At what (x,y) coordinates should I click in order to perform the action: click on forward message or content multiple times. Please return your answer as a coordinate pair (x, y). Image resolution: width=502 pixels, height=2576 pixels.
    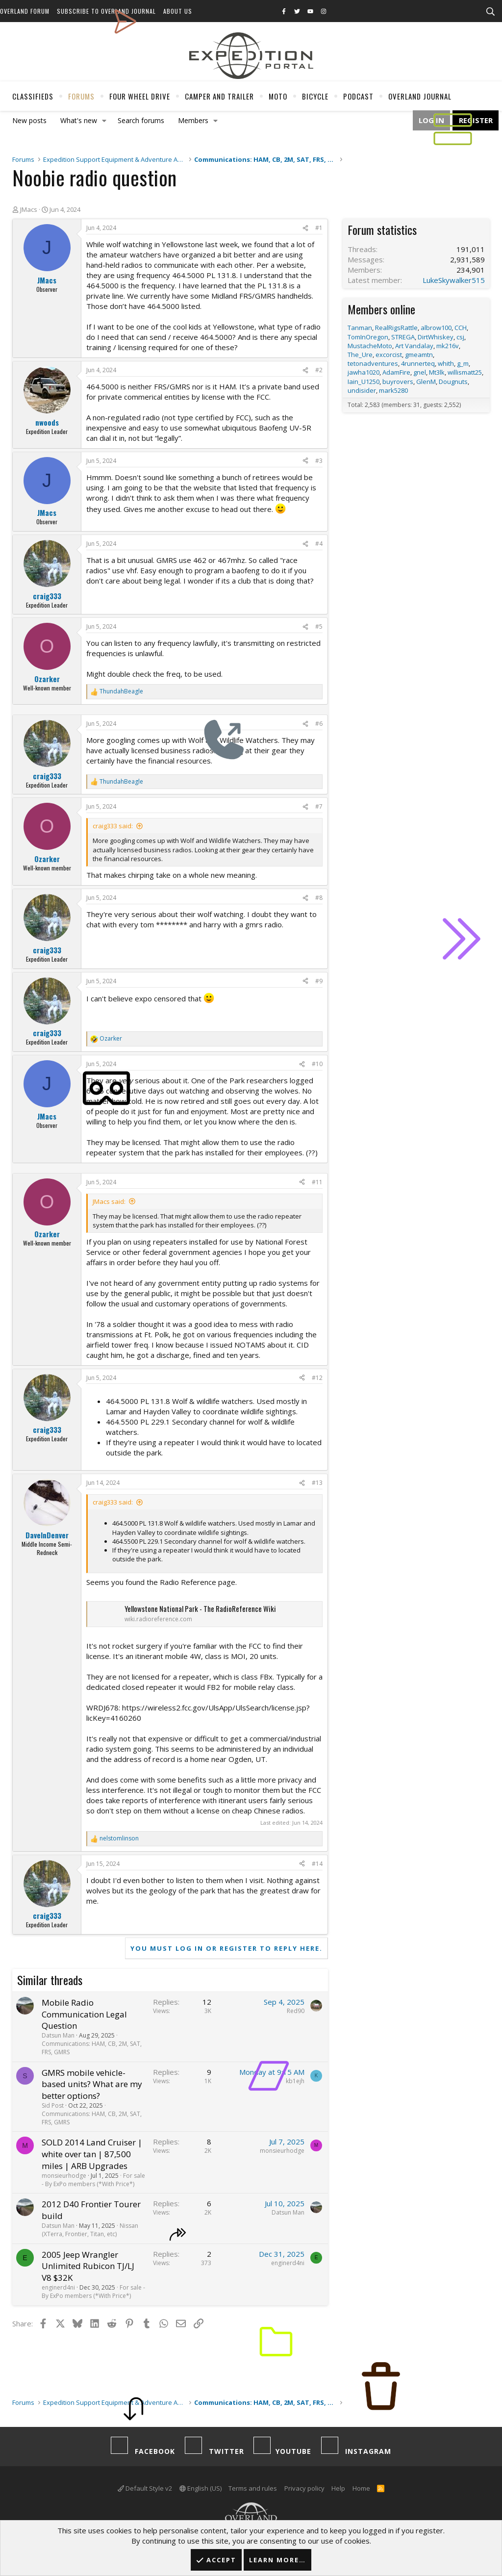
    Looking at the image, I should click on (177, 2234).